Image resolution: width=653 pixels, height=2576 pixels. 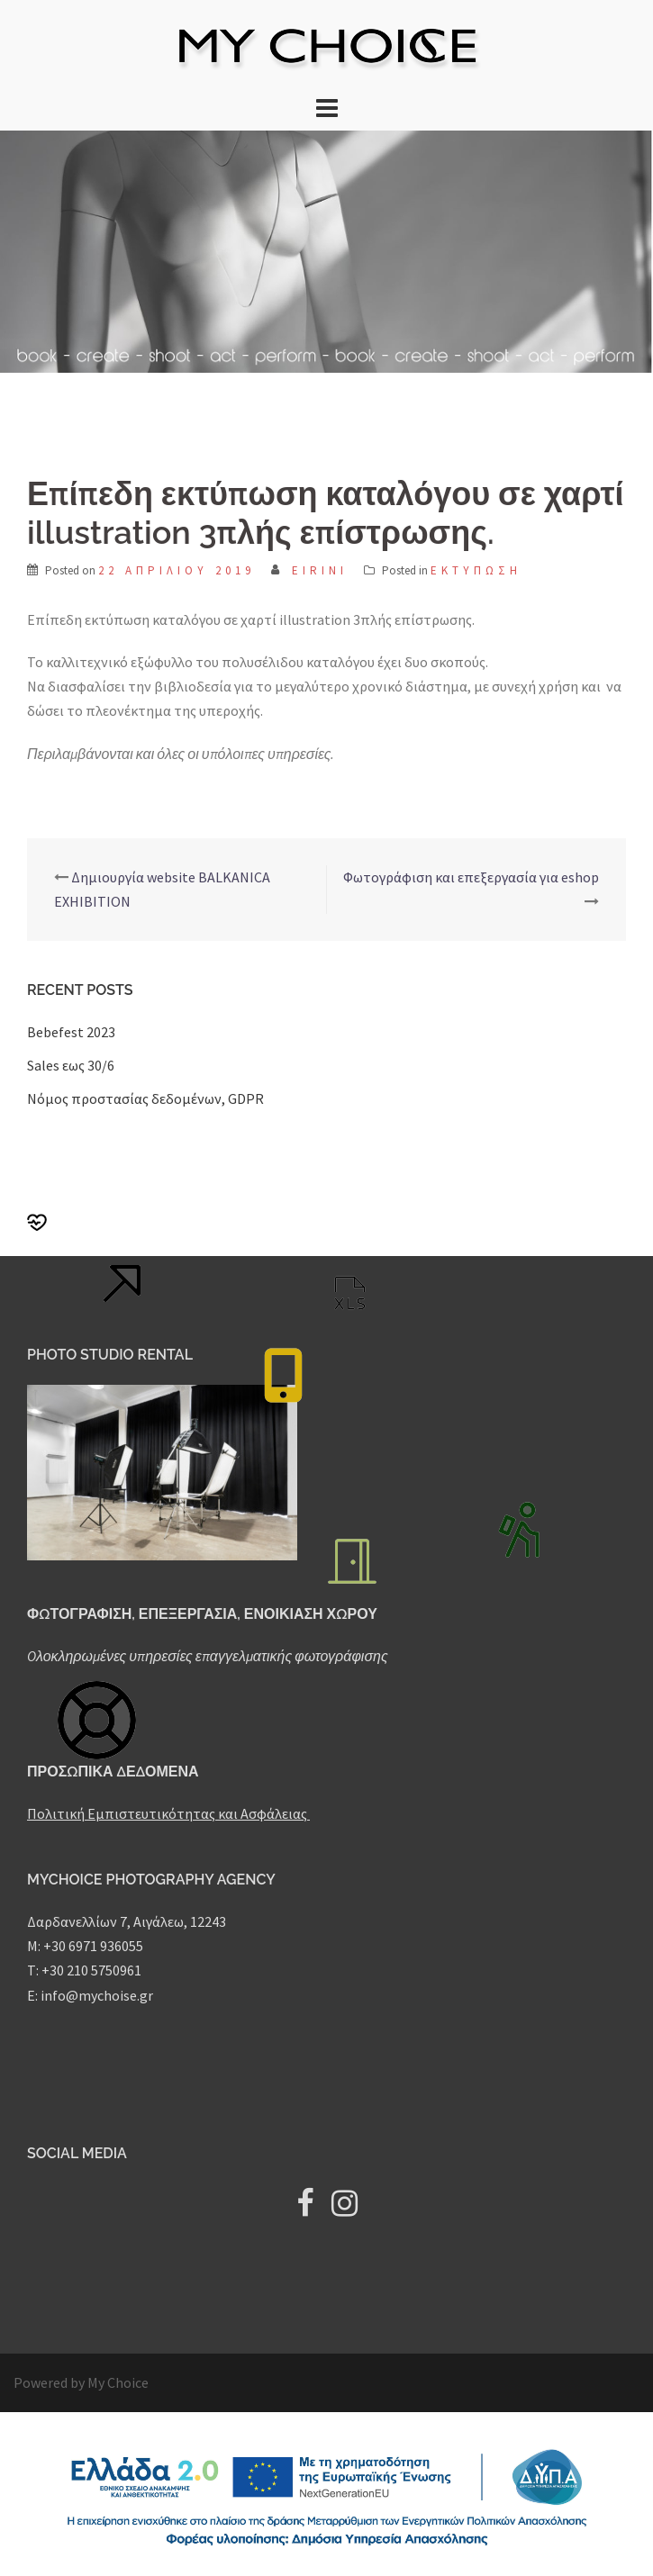 I want to click on view health or fitness data, so click(x=37, y=1222).